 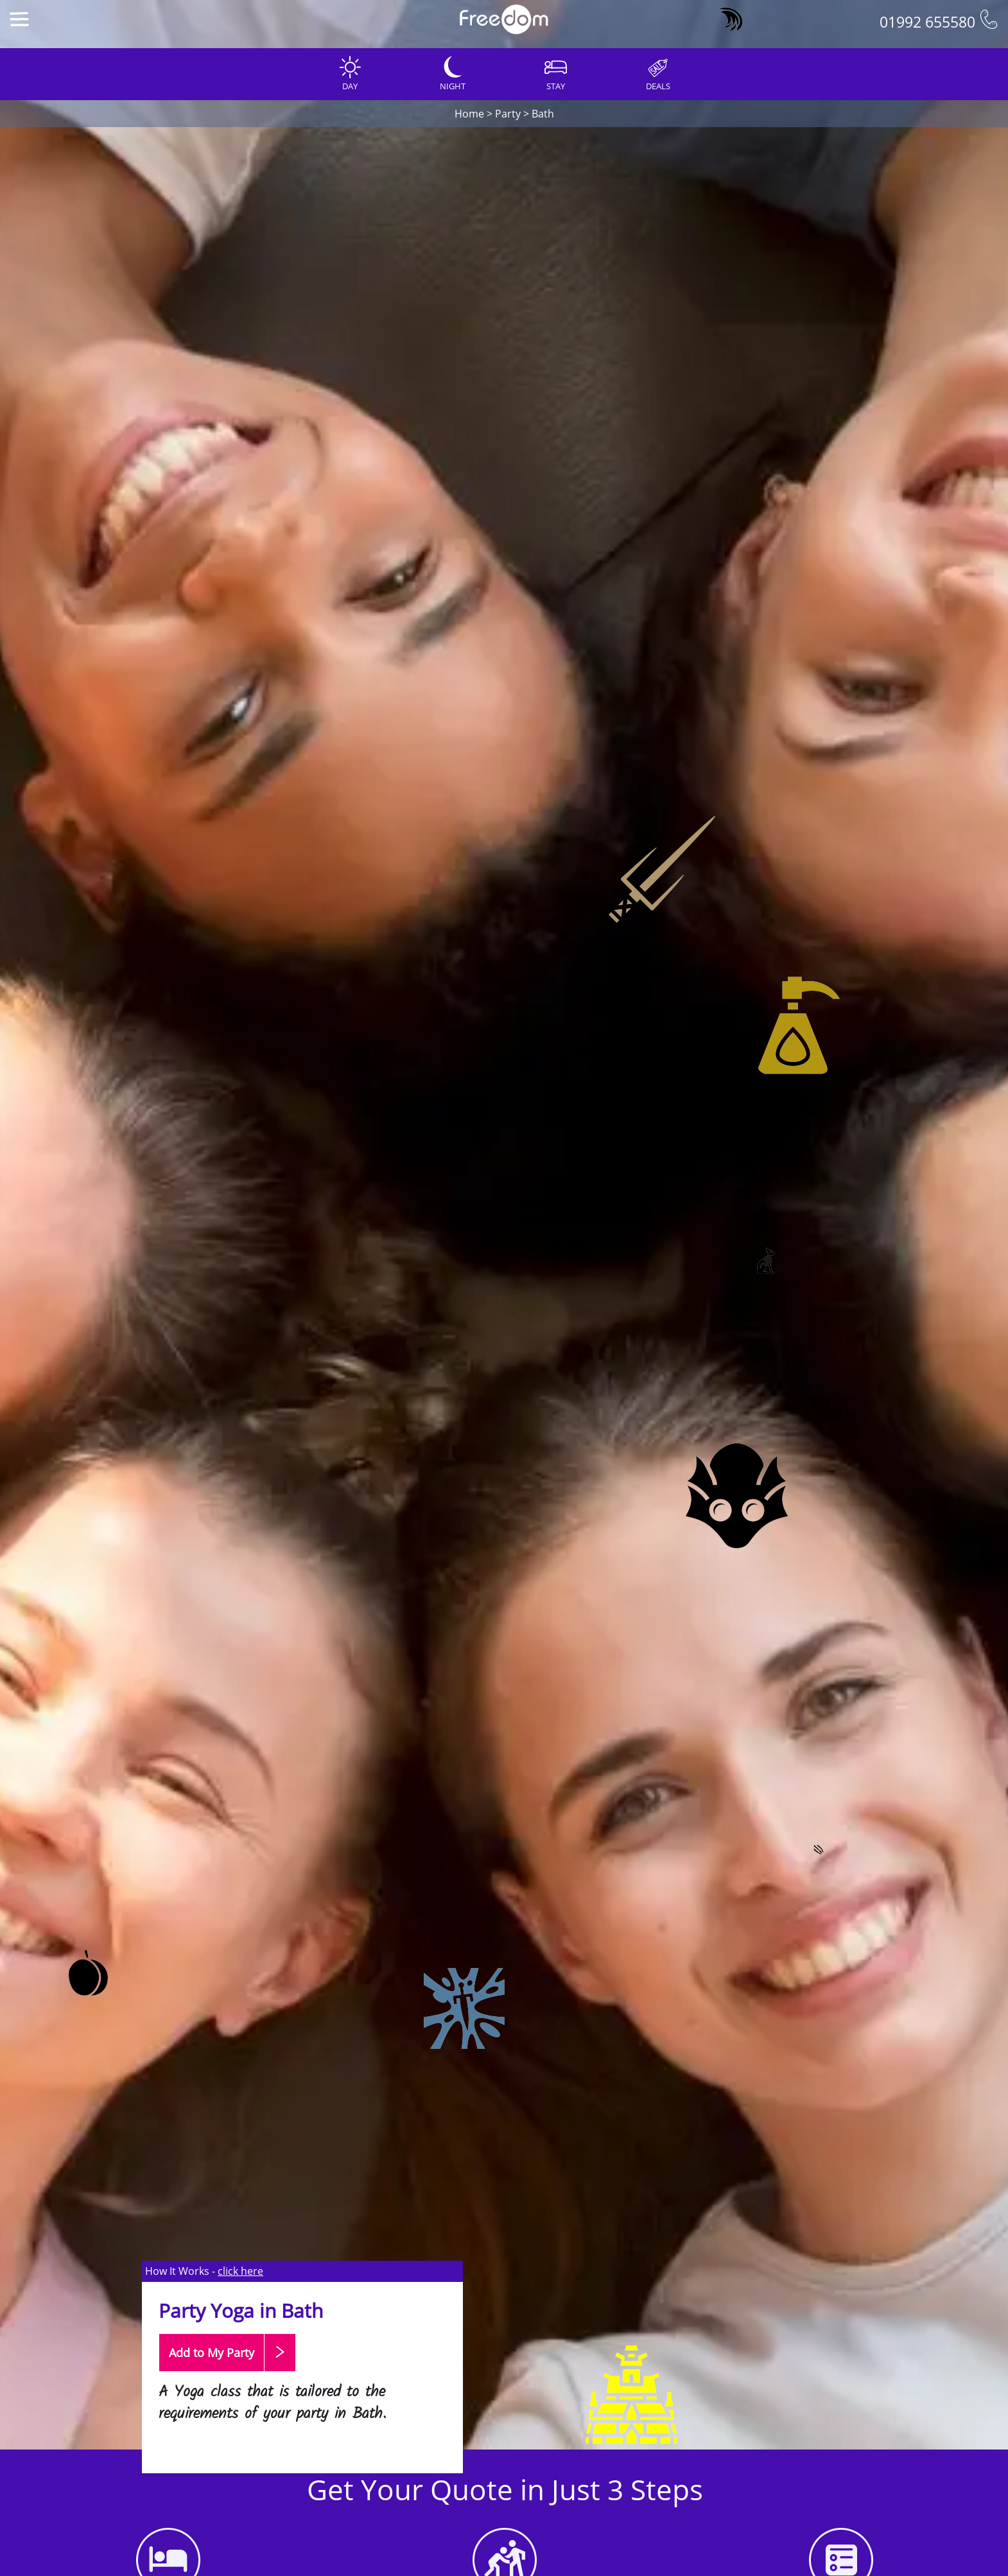 What do you see at coordinates (819, 1850) in the screenshot?
I see `fishing equipment or tackle inventory` at bounding box center [819, 1850].